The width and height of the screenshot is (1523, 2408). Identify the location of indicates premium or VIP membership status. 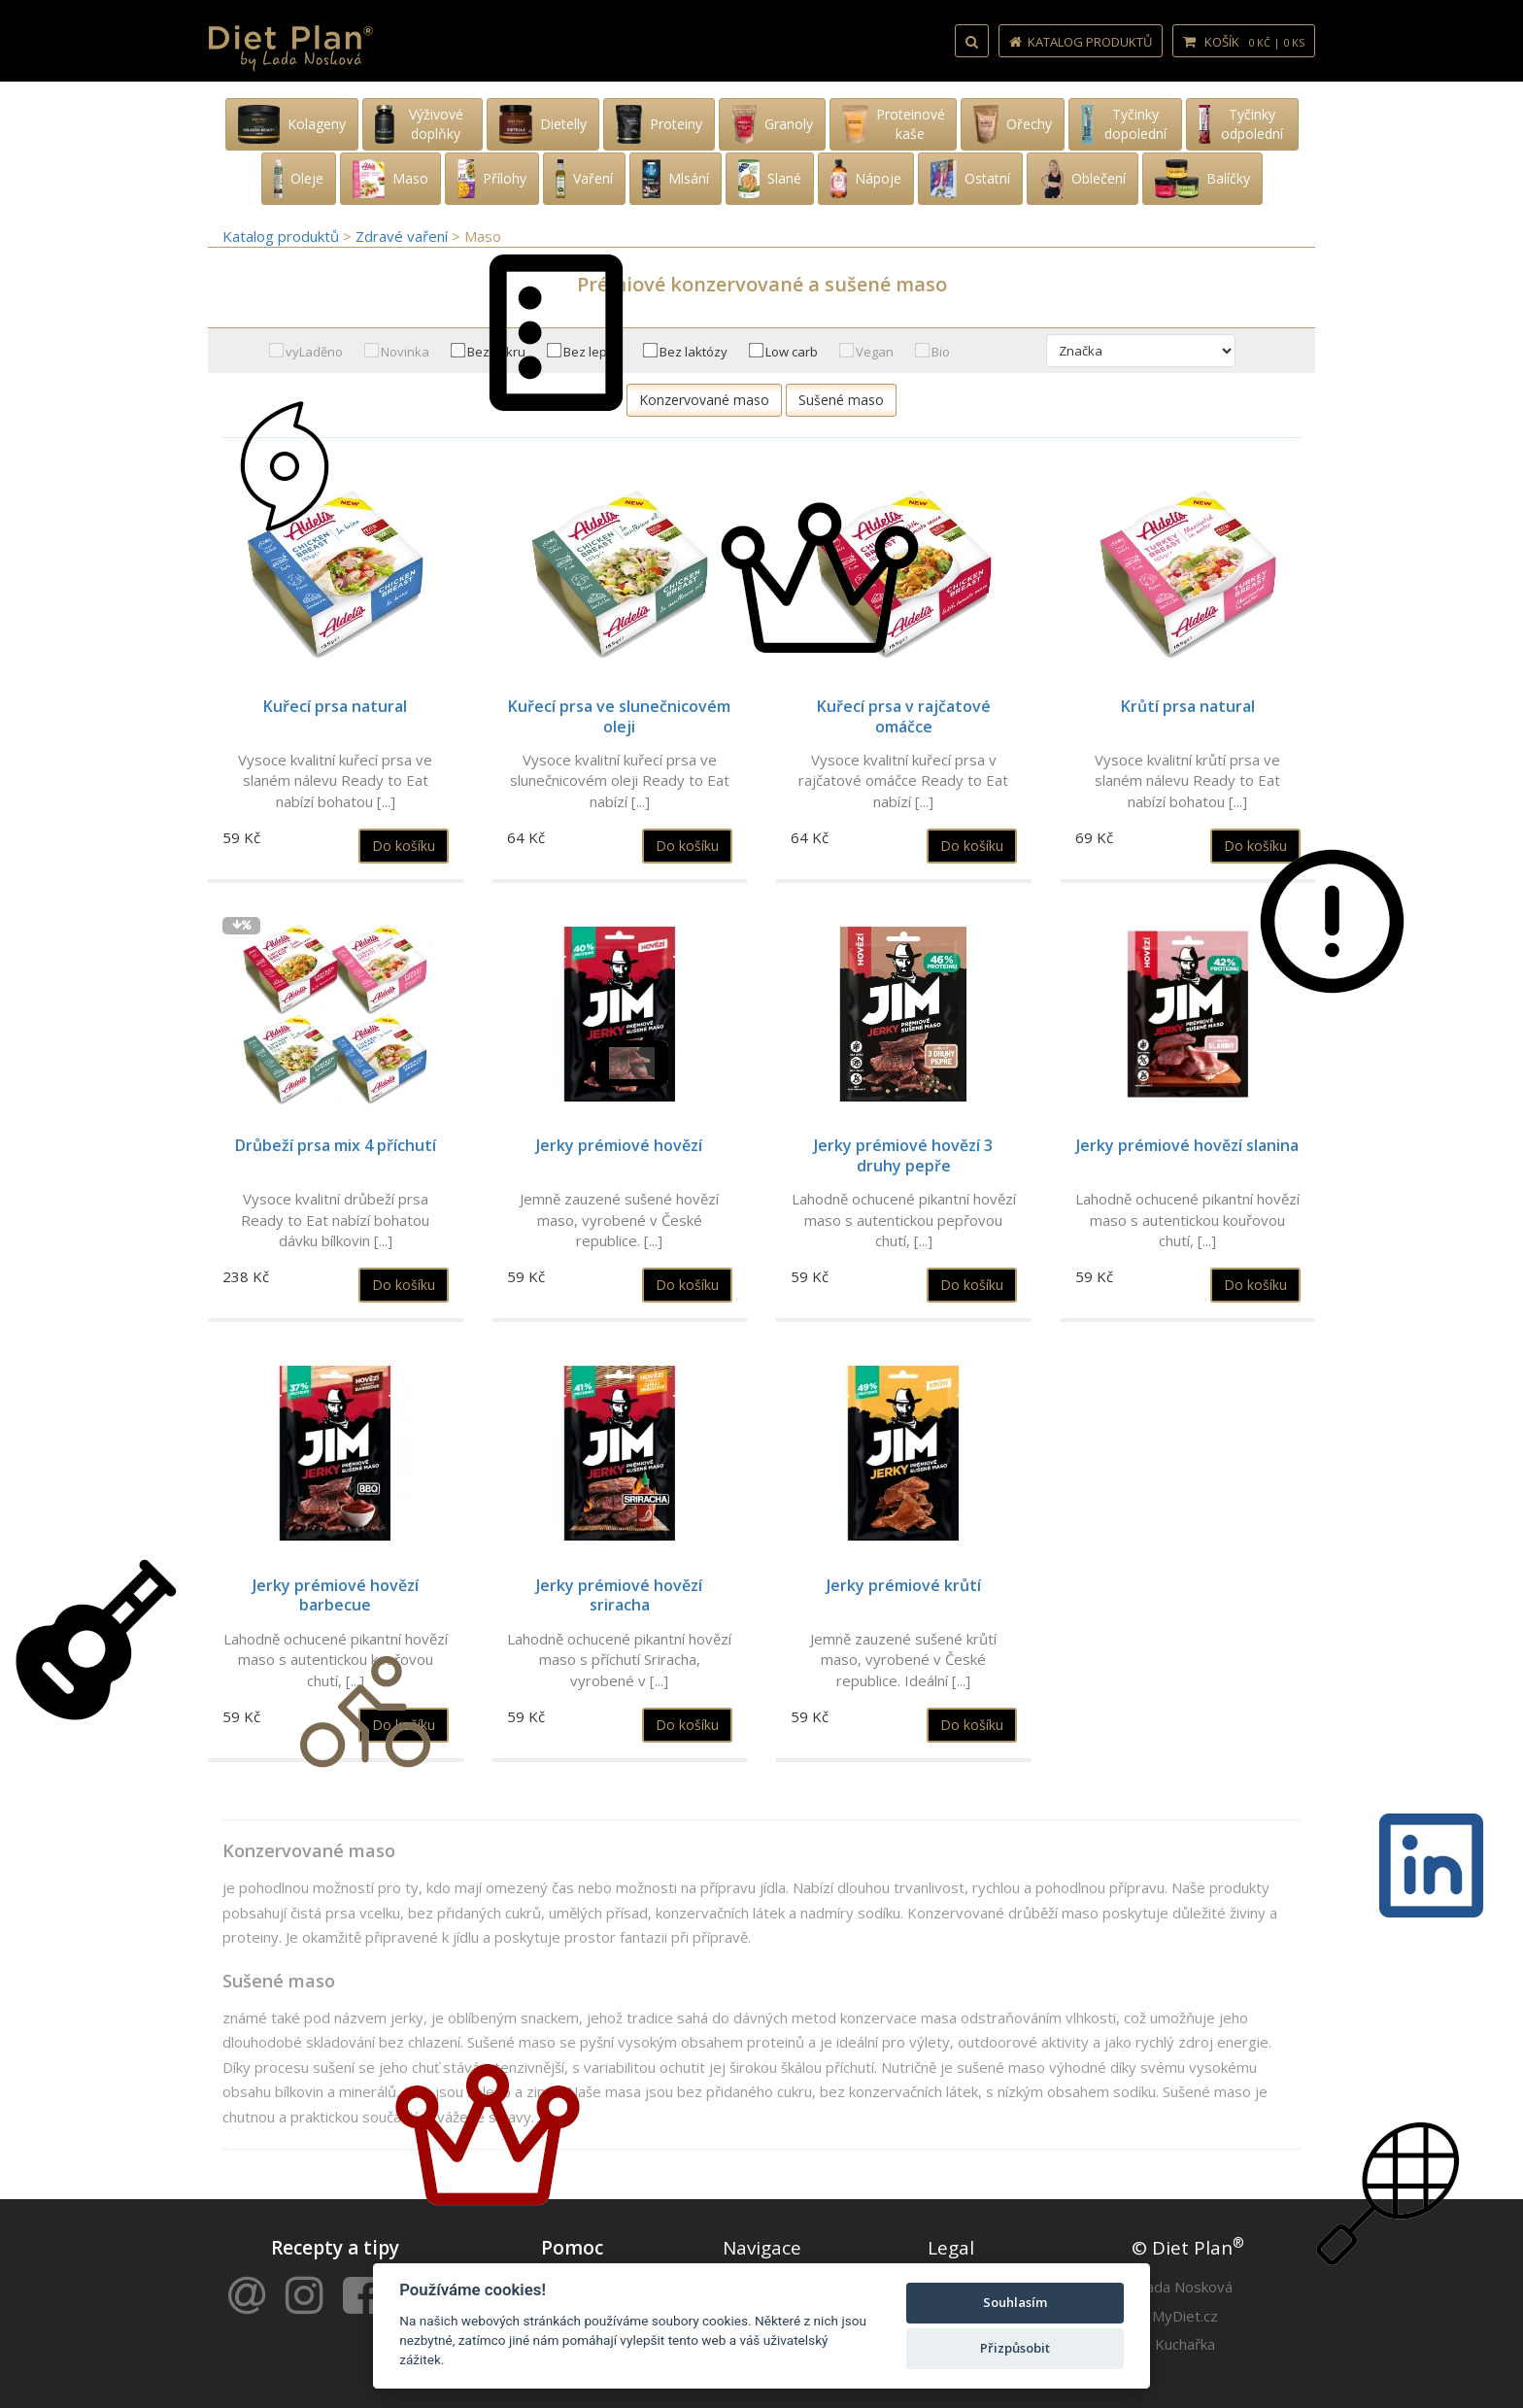
(820, 588).